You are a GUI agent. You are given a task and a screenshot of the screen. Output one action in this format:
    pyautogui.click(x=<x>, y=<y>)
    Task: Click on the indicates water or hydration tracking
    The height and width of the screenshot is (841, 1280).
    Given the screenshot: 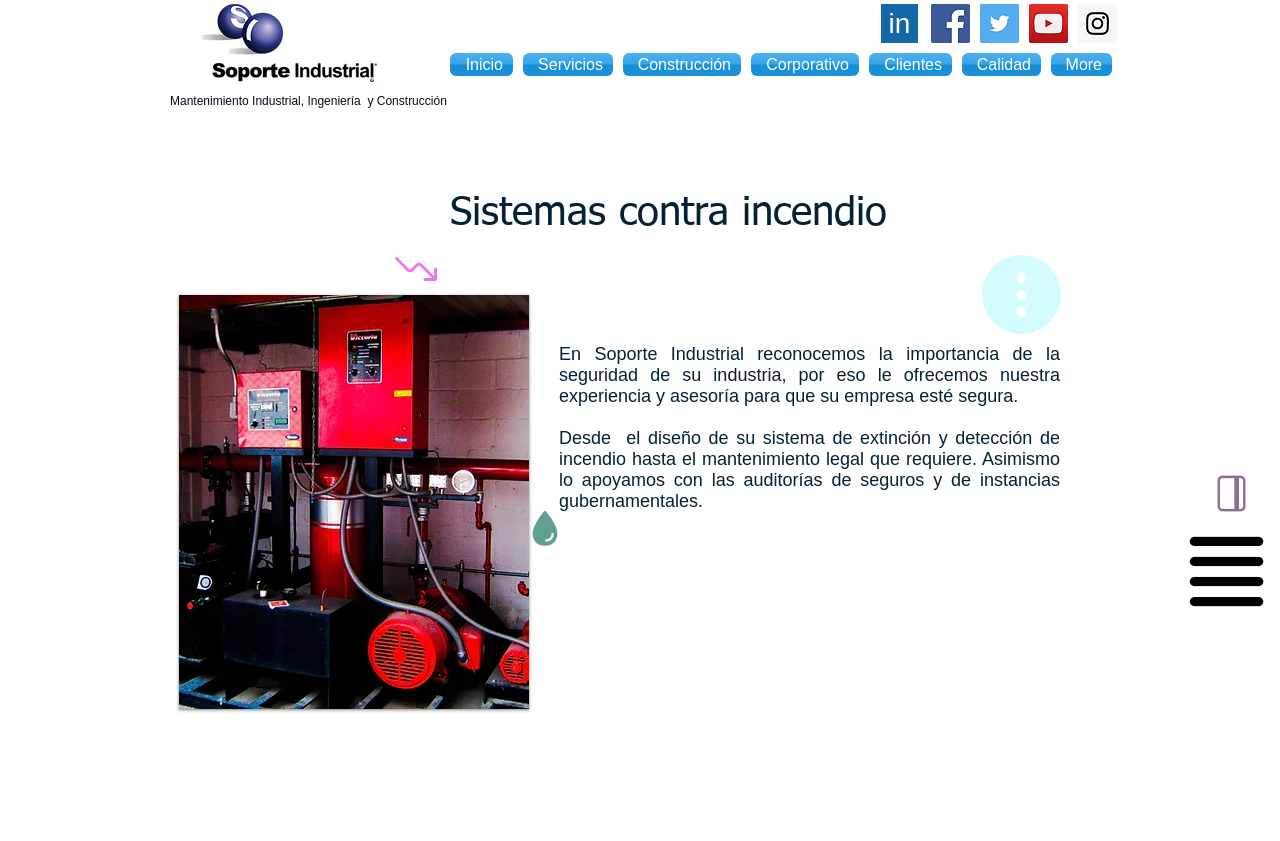 What is the action you would take?
    pyautogui.click(x=545, y=528)
    